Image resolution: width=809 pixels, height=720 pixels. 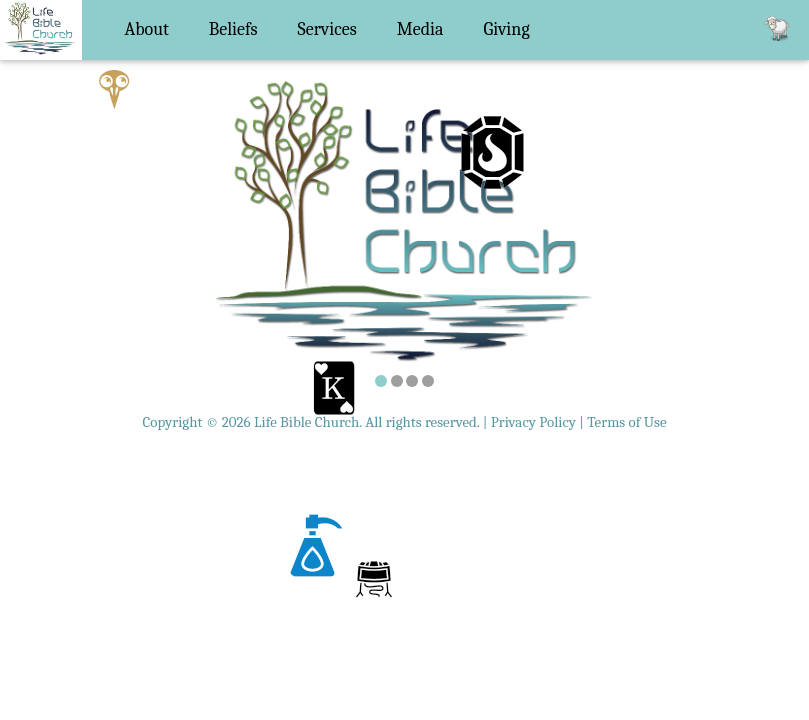 I want to click on select a bird mask avatar or character, so click(x=114, y=89).